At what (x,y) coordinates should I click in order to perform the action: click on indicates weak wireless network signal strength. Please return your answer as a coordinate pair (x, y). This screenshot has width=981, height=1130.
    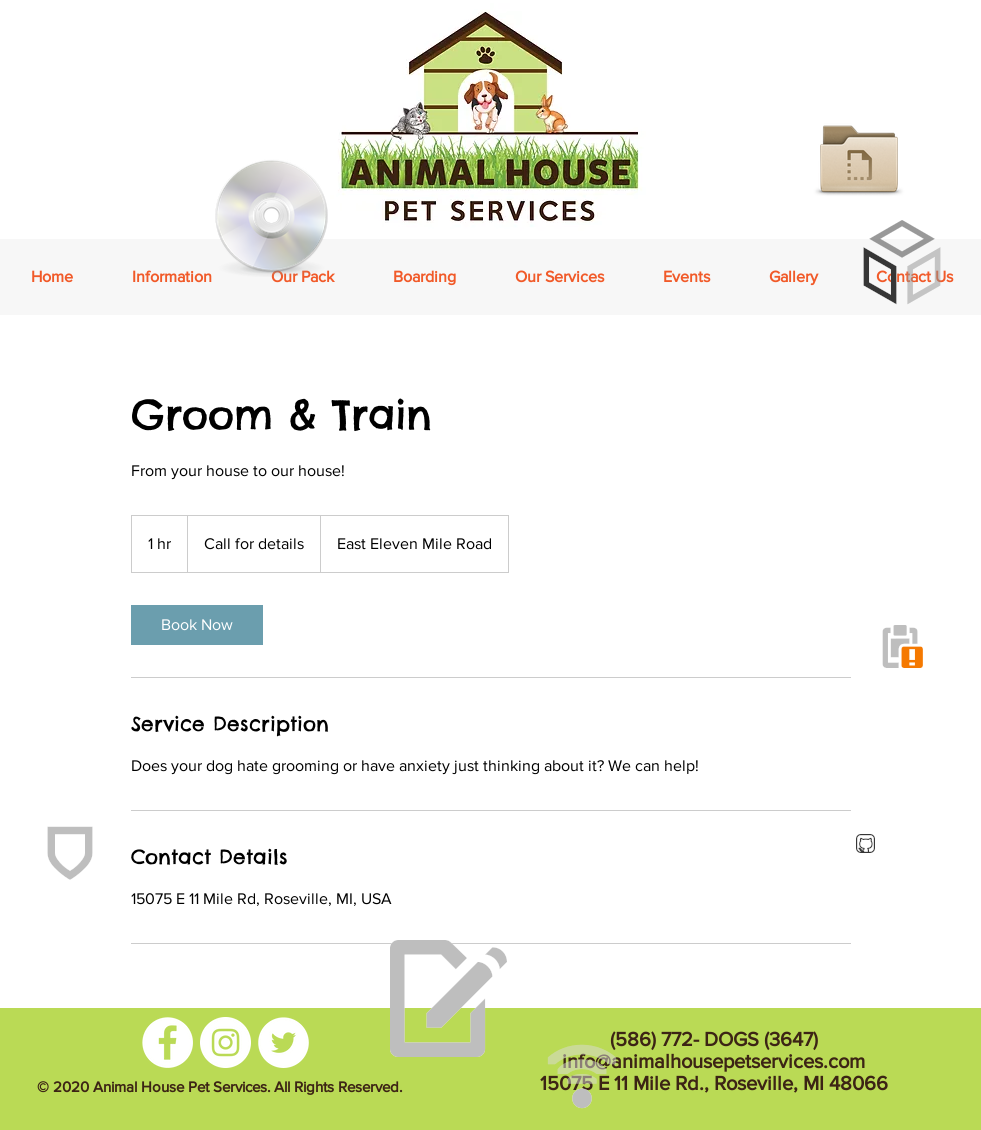
    Looking at the image, I should click on (582, 1074).